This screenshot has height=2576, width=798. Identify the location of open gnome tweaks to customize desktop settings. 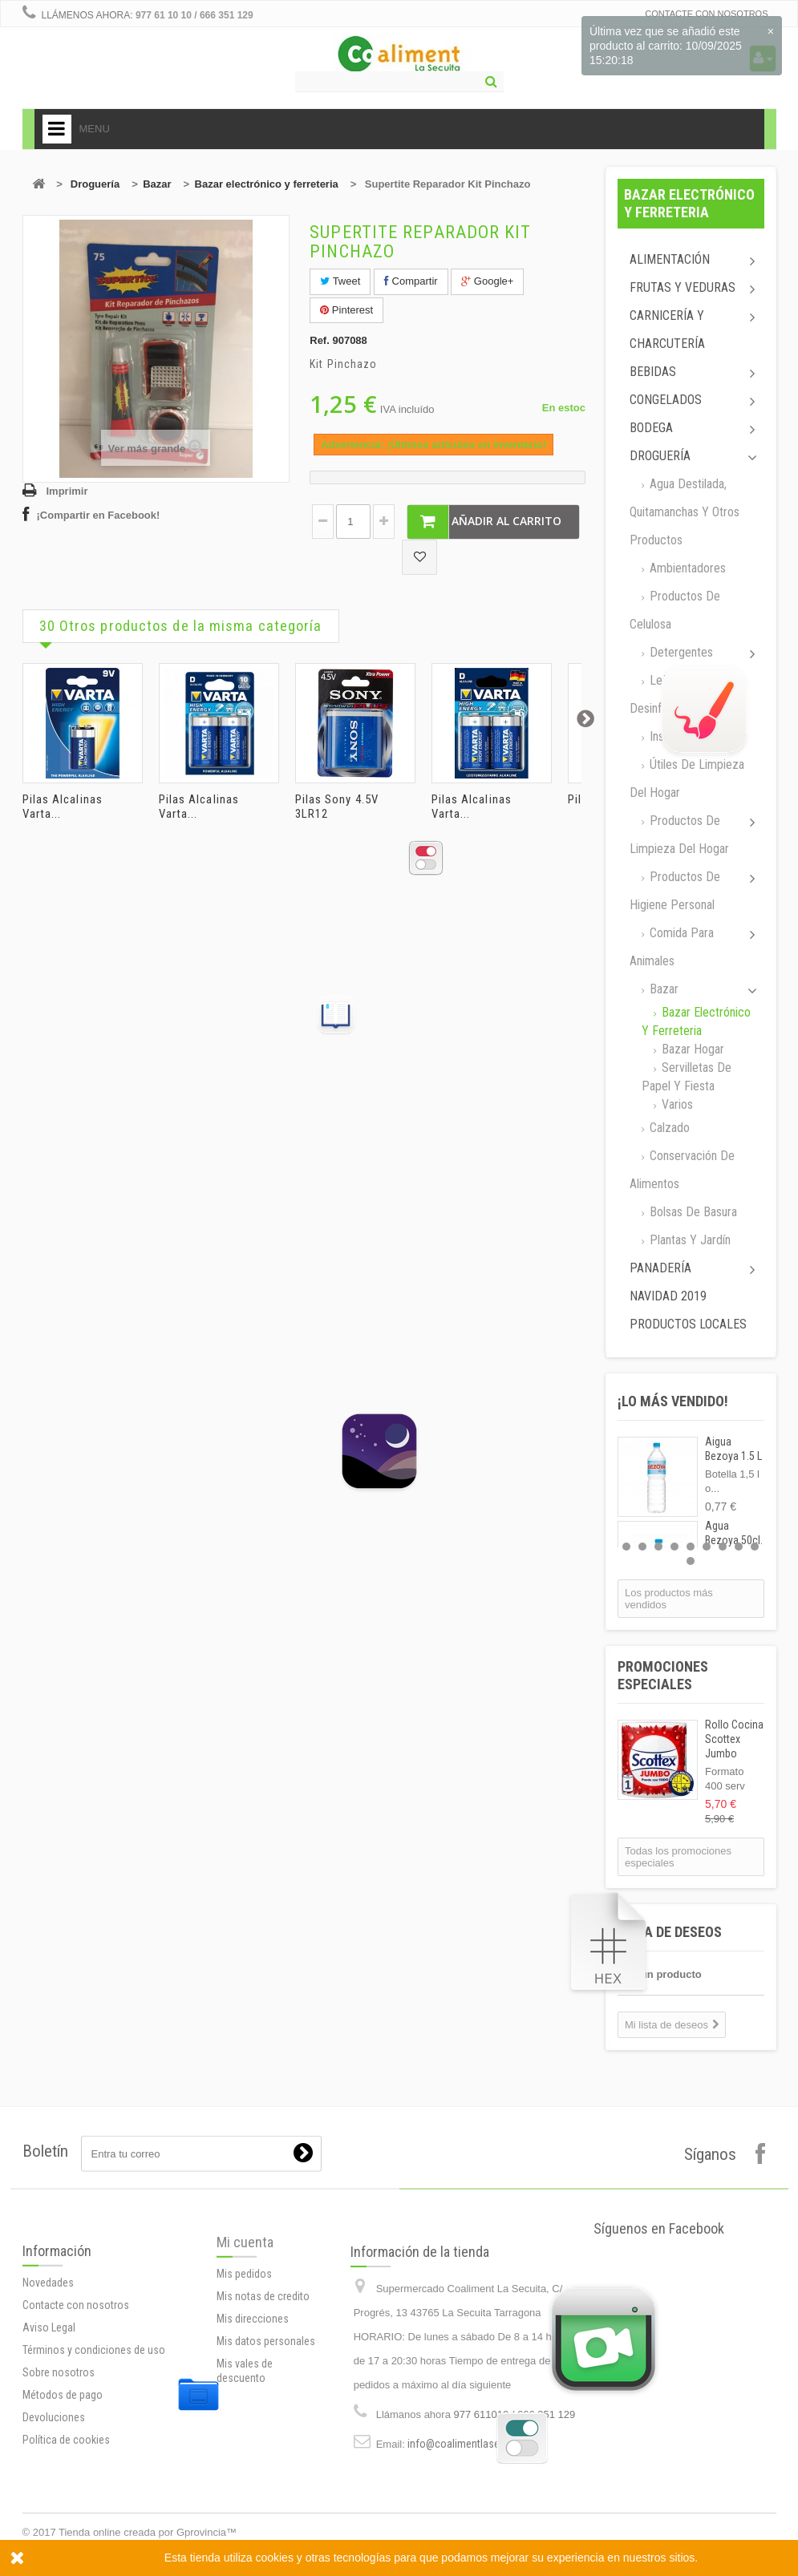
(522, 2438).